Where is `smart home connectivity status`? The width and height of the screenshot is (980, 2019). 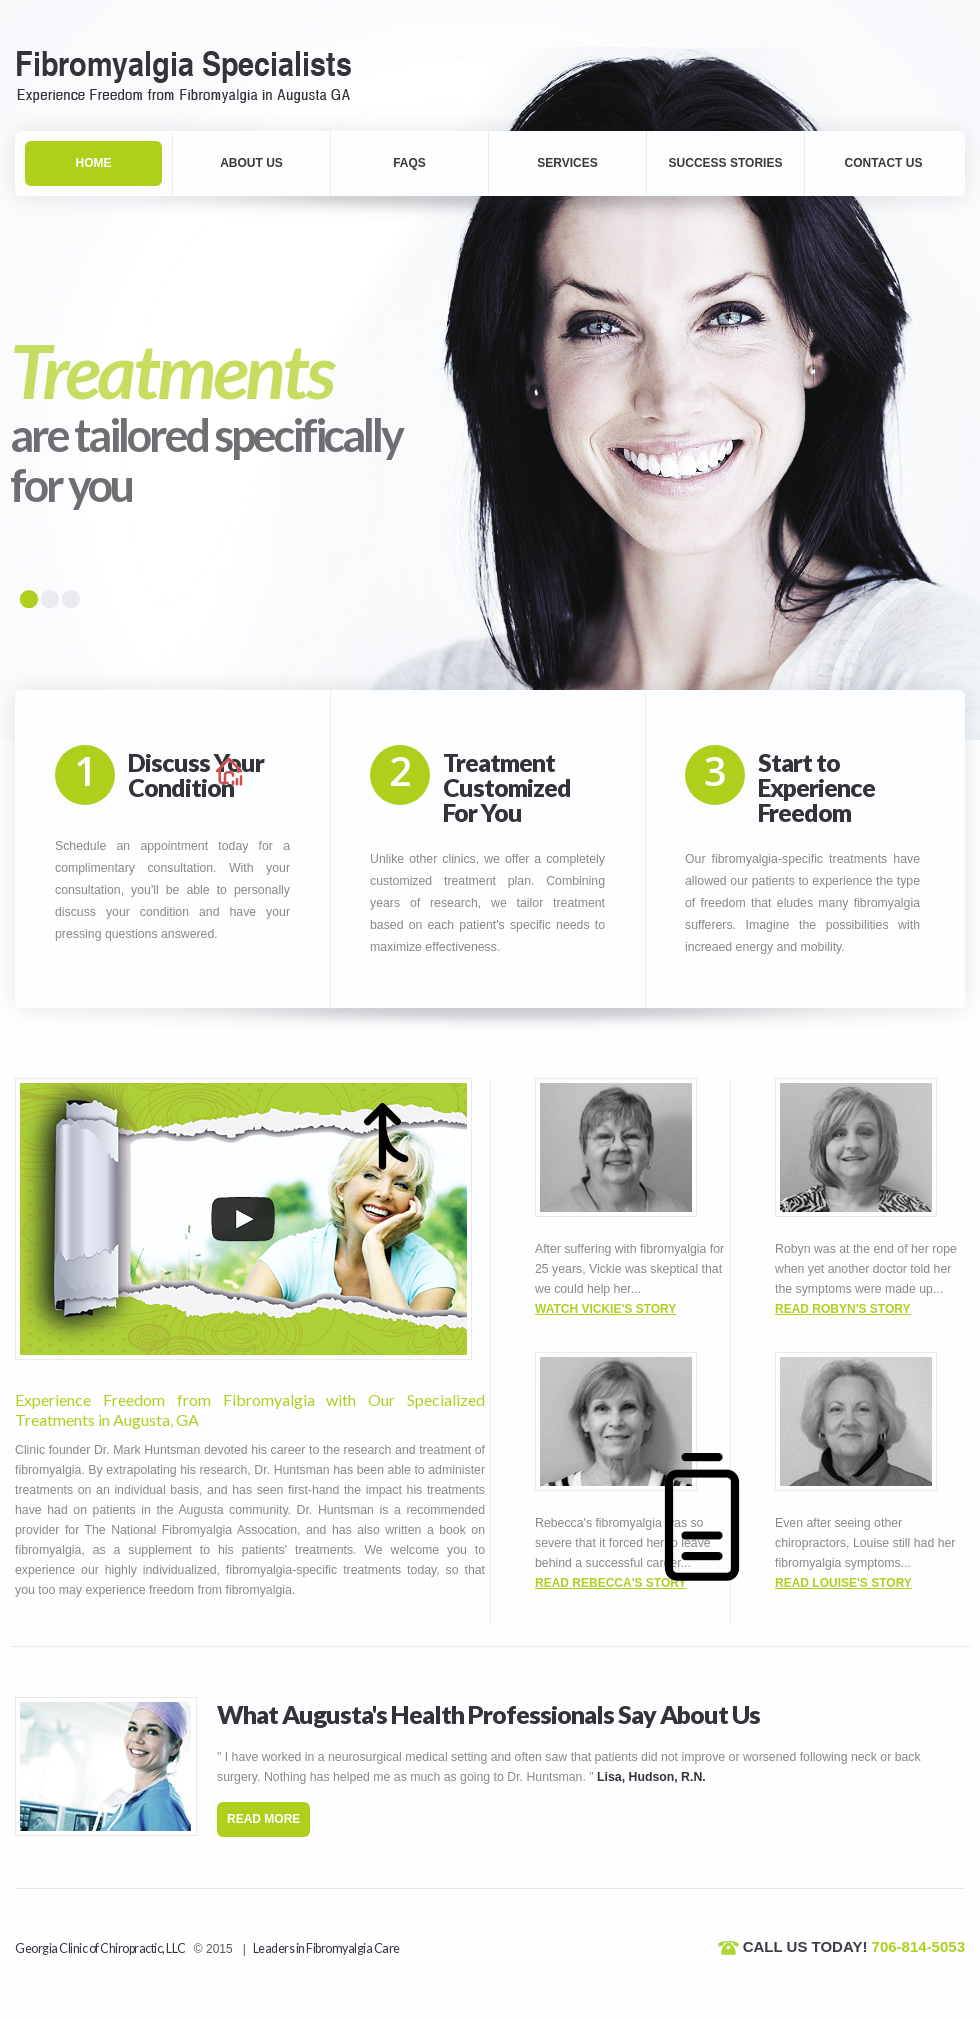
smart home connectivity status is located at coordinates (229, 771).